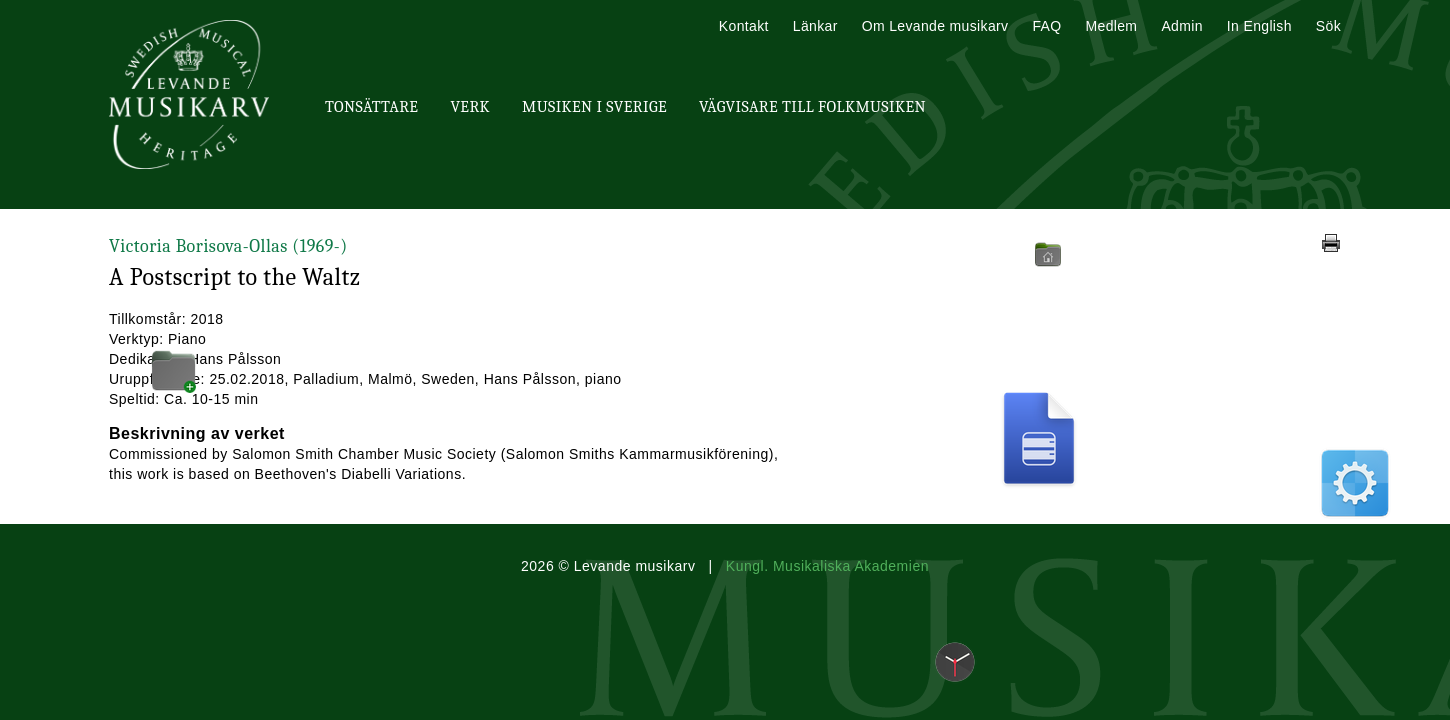  Describe the element at coordinates (955, 662) in the screenshot. I see `indicates a time-sensitive or urgent notification` at that location.